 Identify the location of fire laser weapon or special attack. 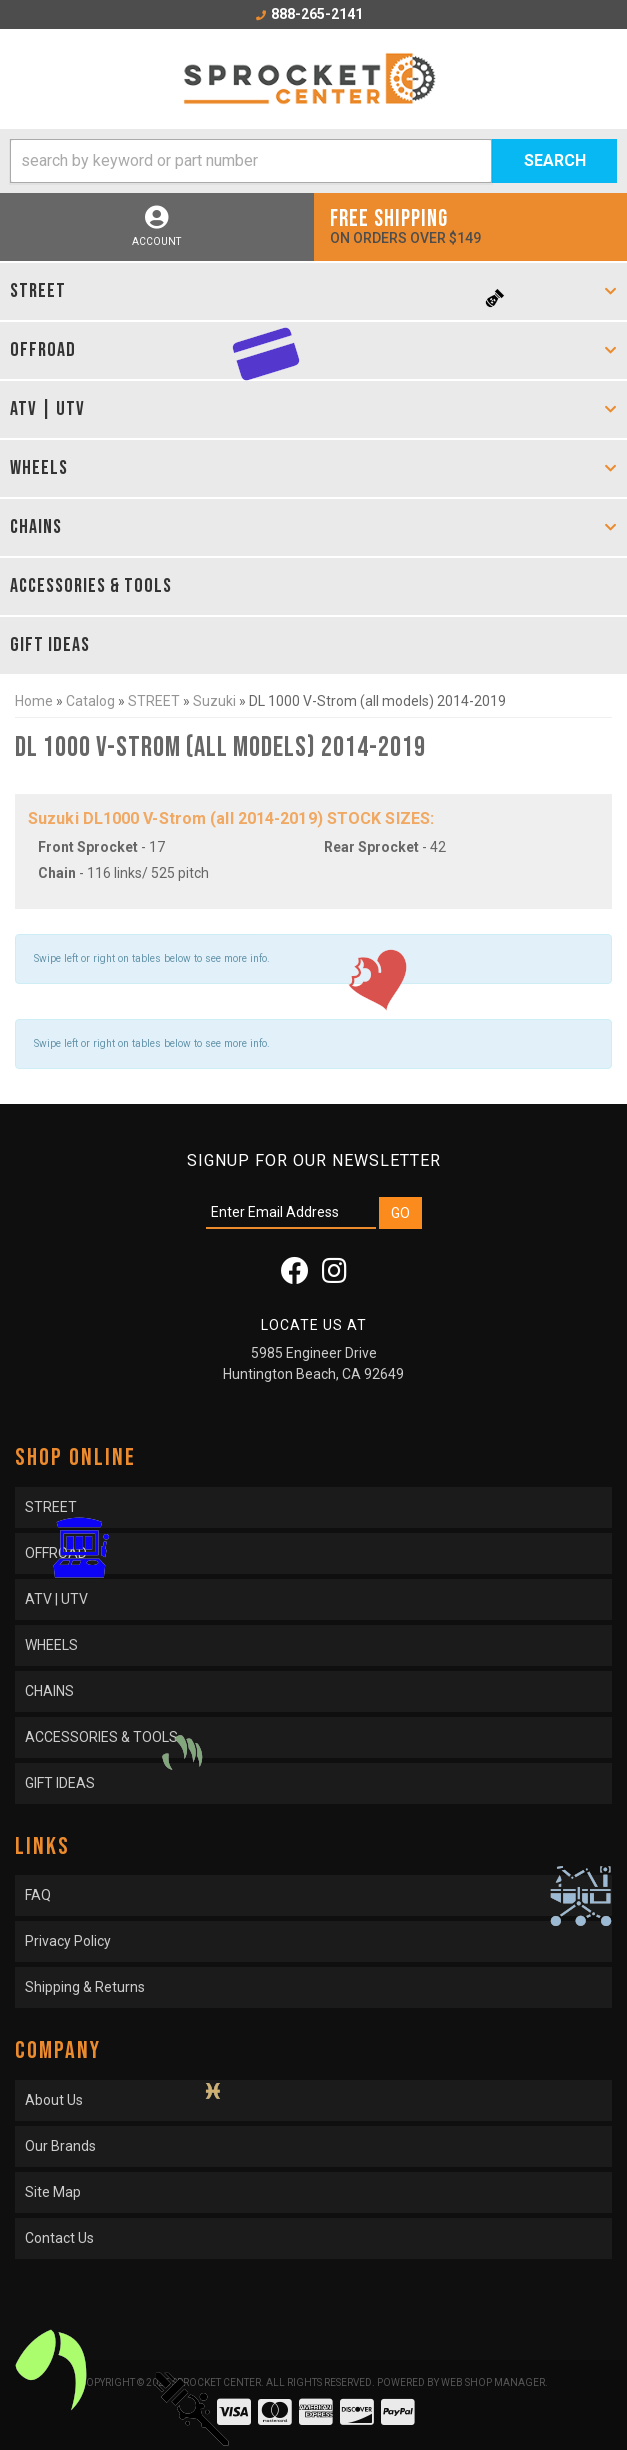
(192, 2409).